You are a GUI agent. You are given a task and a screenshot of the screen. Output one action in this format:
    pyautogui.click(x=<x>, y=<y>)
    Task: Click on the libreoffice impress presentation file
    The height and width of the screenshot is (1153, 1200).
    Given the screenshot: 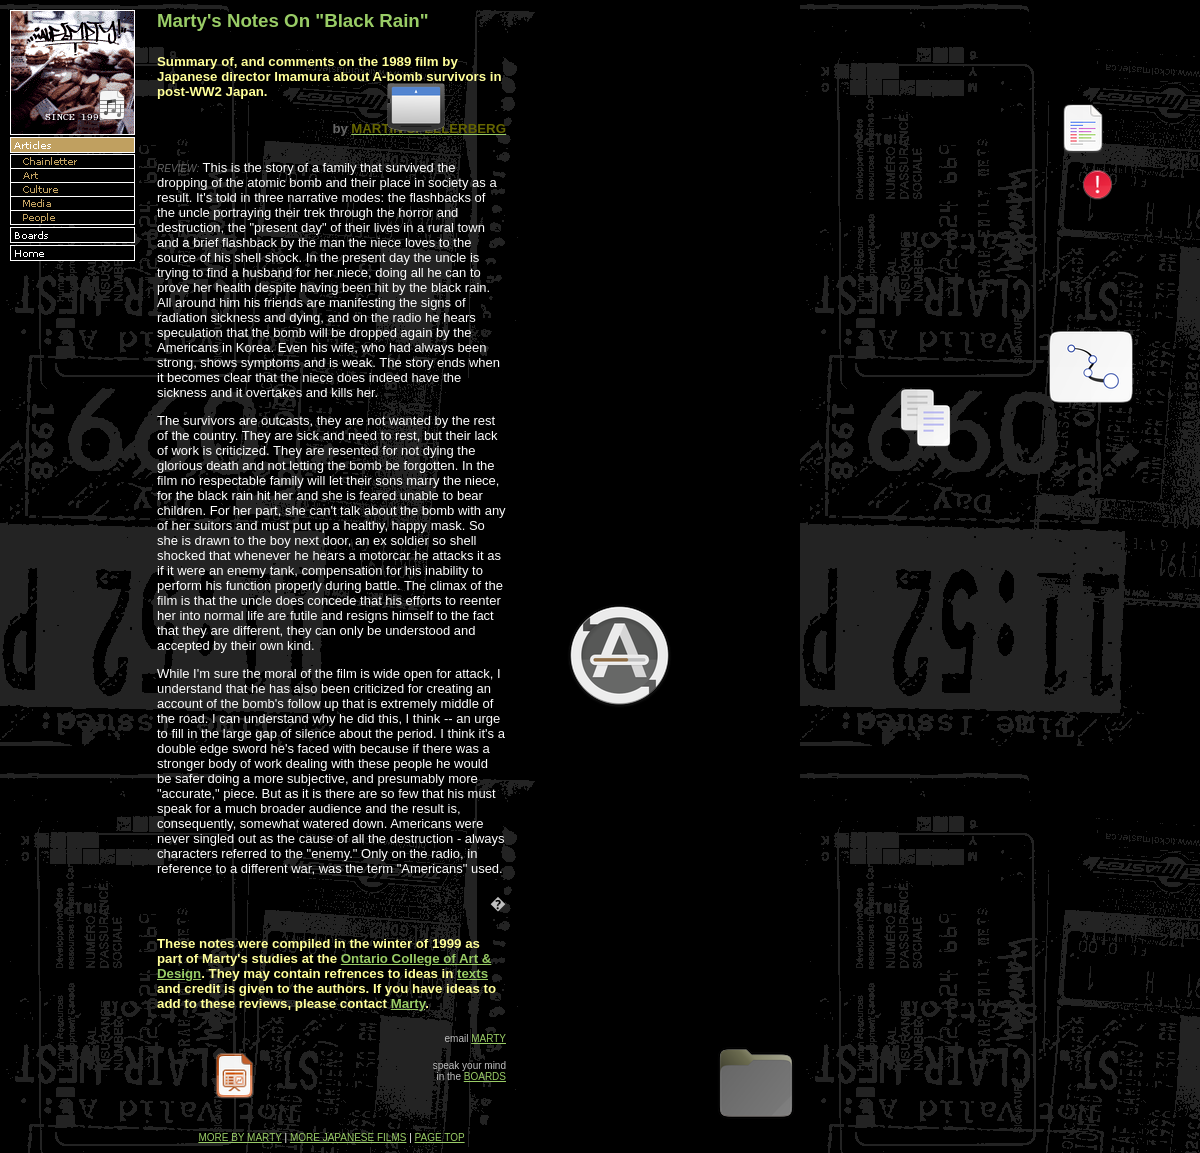 What is the action you would take?
    pyautogui.click(x=234, y=1075)
    